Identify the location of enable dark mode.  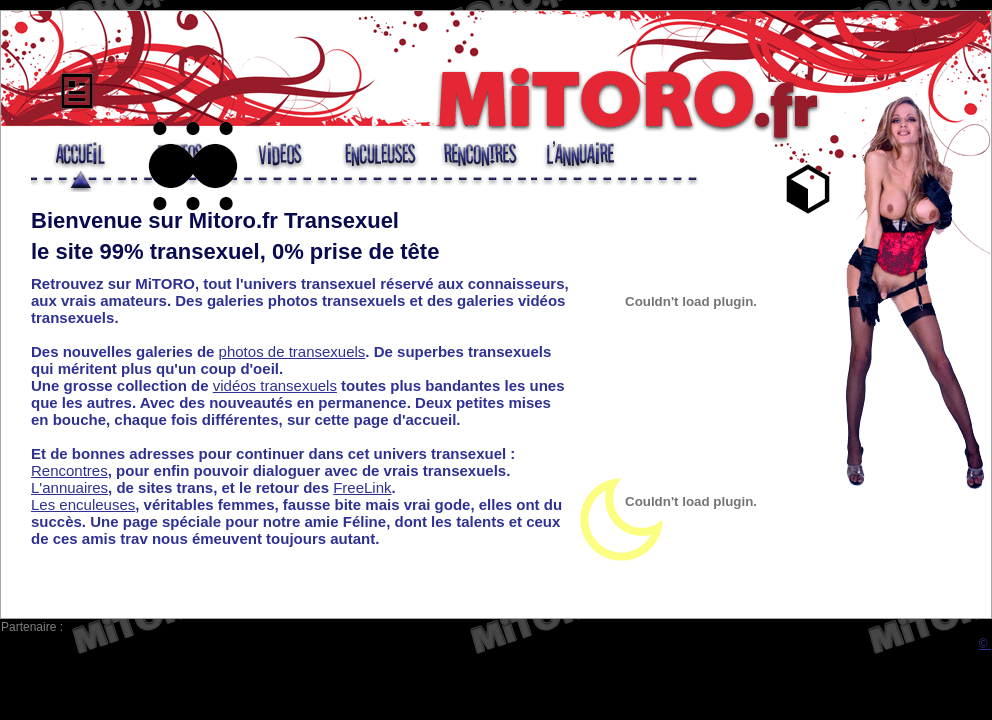
(621, 519).